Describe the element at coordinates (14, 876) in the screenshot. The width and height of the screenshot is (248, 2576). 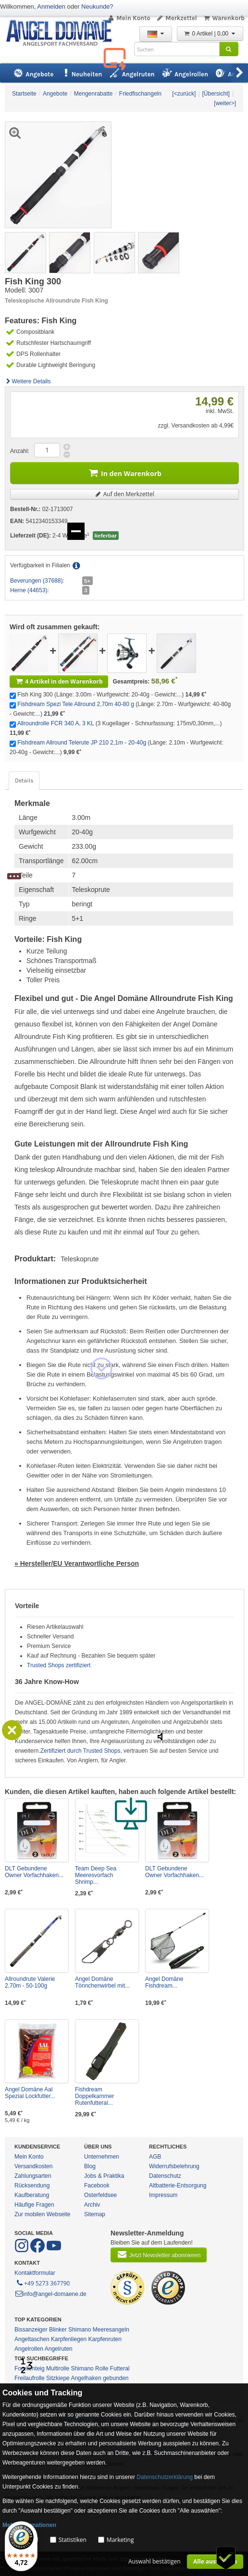
I see `access more options or actions` at that location.